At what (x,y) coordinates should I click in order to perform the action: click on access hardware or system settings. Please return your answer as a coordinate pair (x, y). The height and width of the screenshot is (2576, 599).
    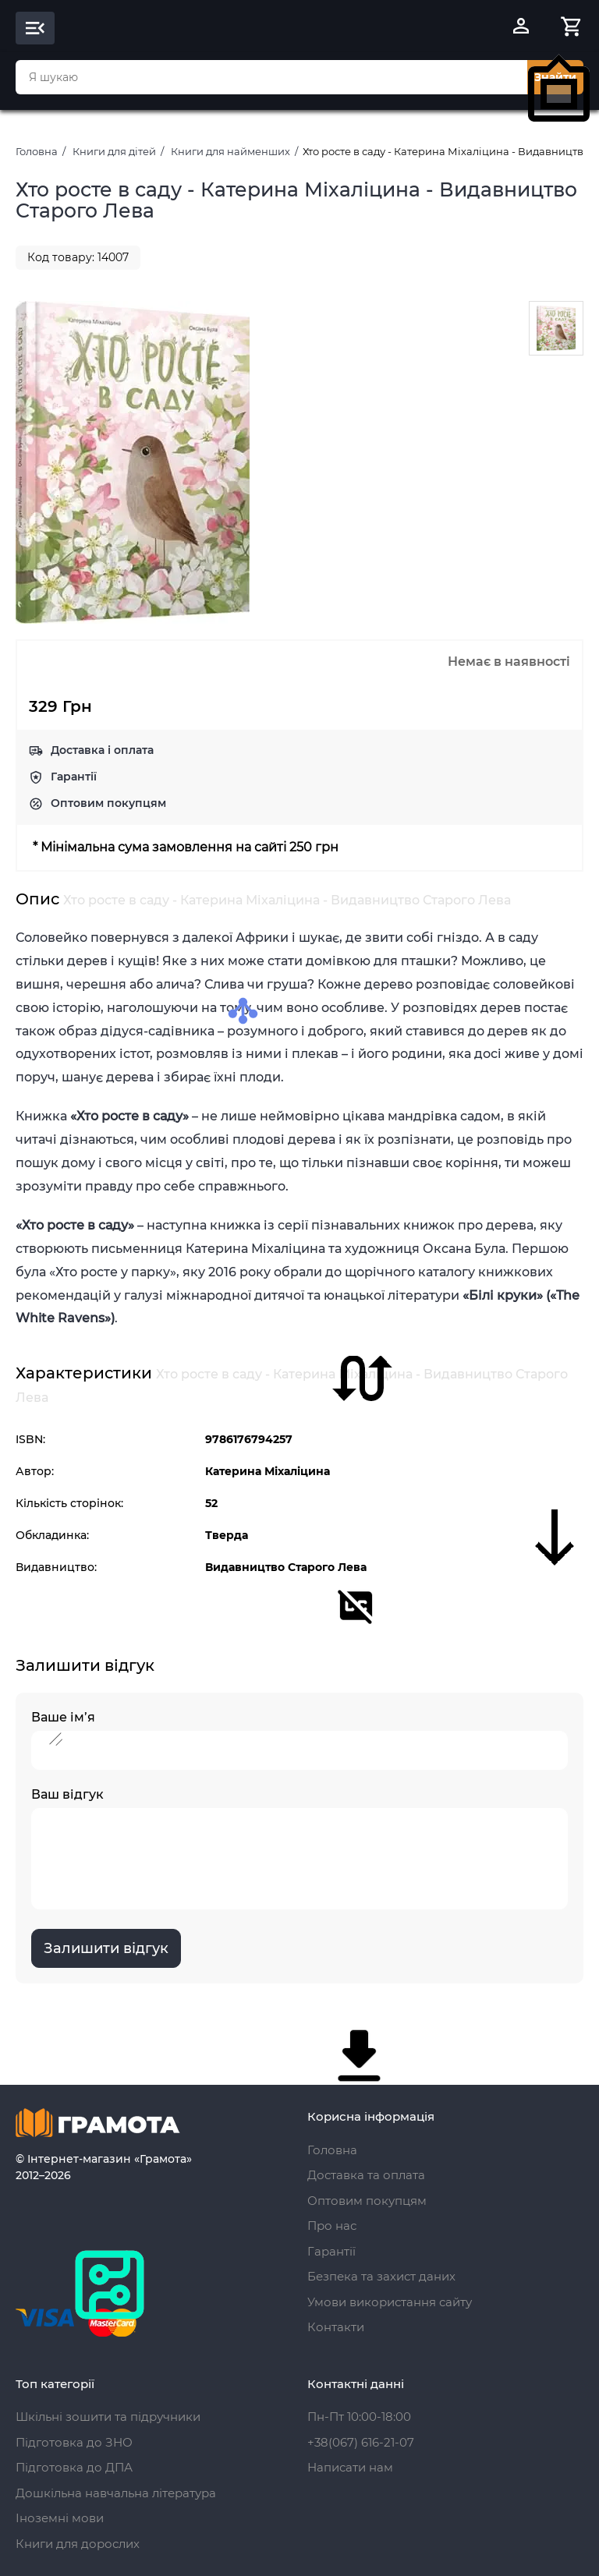
    Looking at the image, I should click on (109, 2284).